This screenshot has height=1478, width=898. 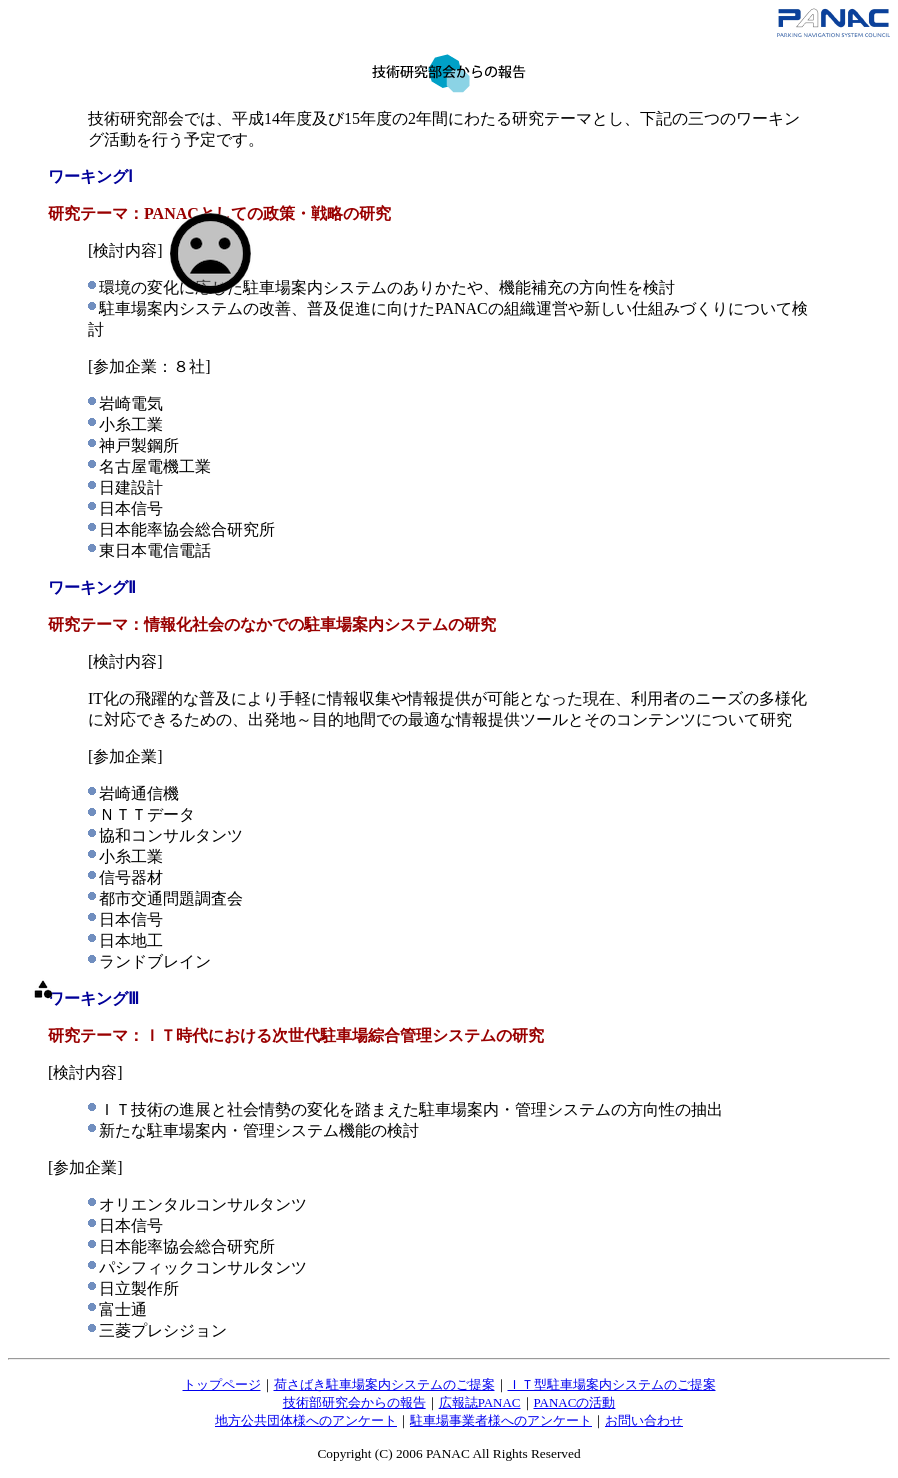 I want to click on browse or filter by category, so click(x=43, y=989).